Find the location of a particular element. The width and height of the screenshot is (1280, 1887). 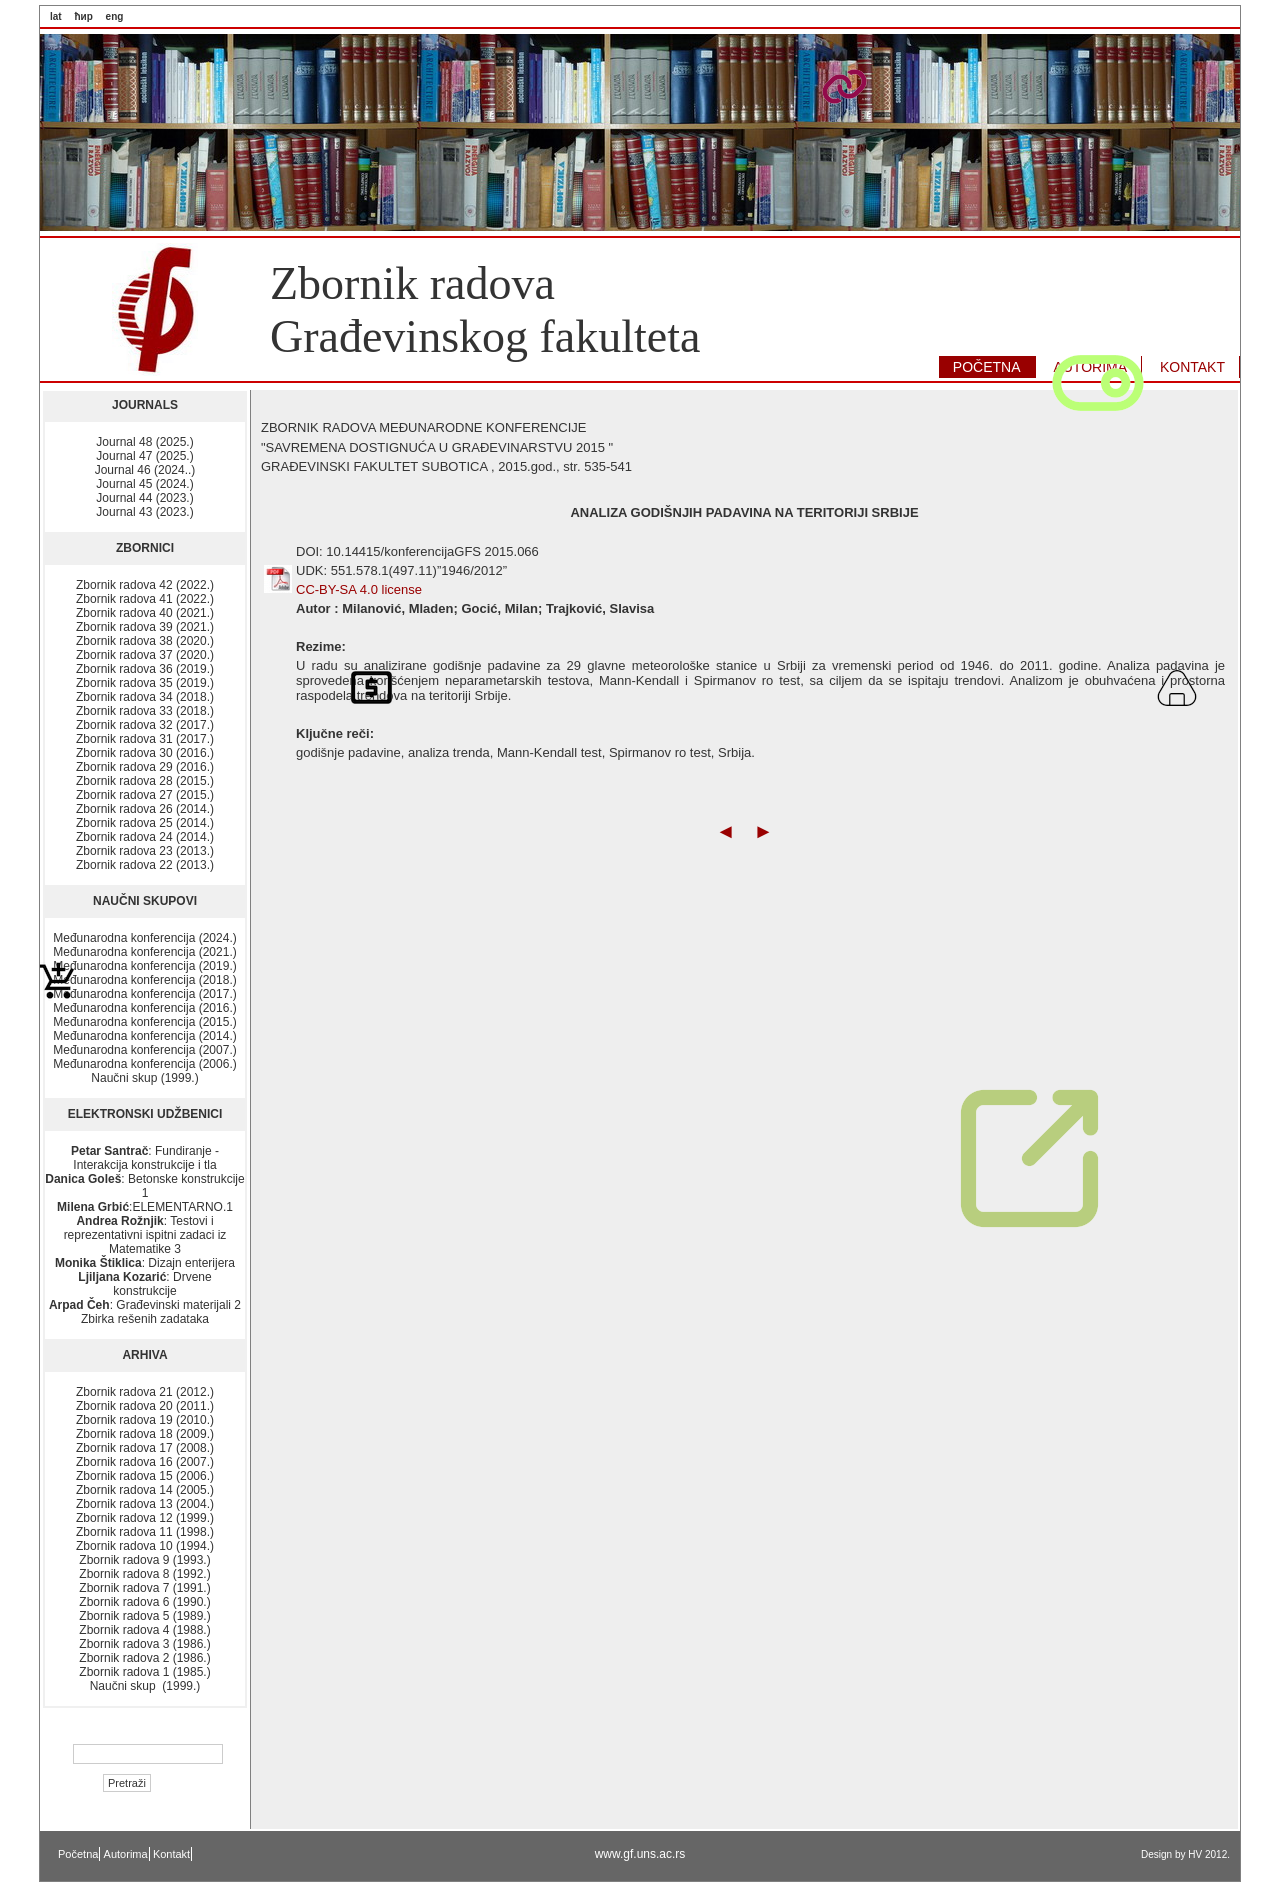

toggle switch in the on position is located at coordinates (1098, 383).